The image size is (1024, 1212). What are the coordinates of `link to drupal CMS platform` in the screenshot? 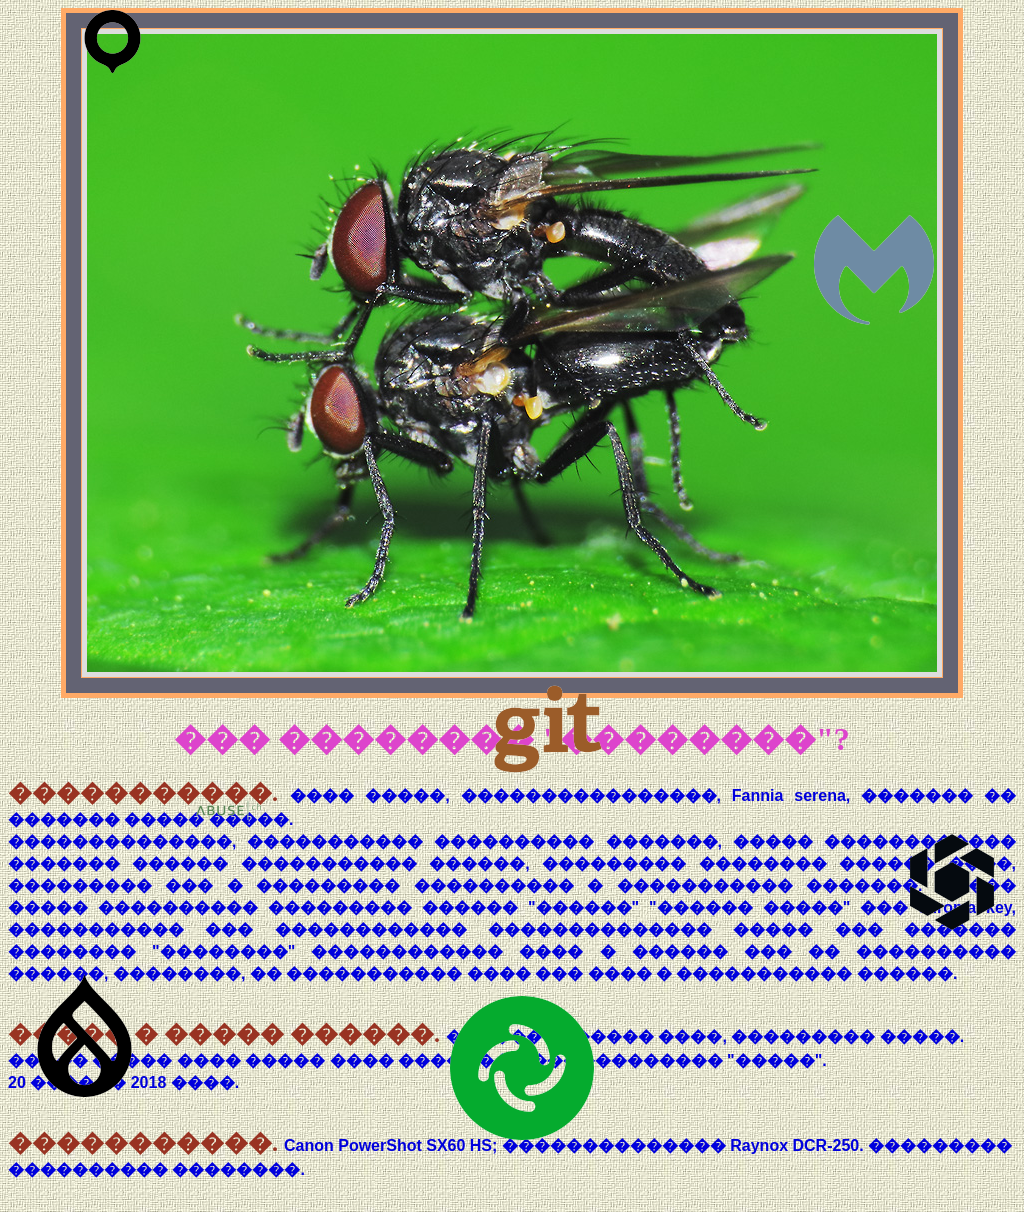 It's located at (84, 1035).